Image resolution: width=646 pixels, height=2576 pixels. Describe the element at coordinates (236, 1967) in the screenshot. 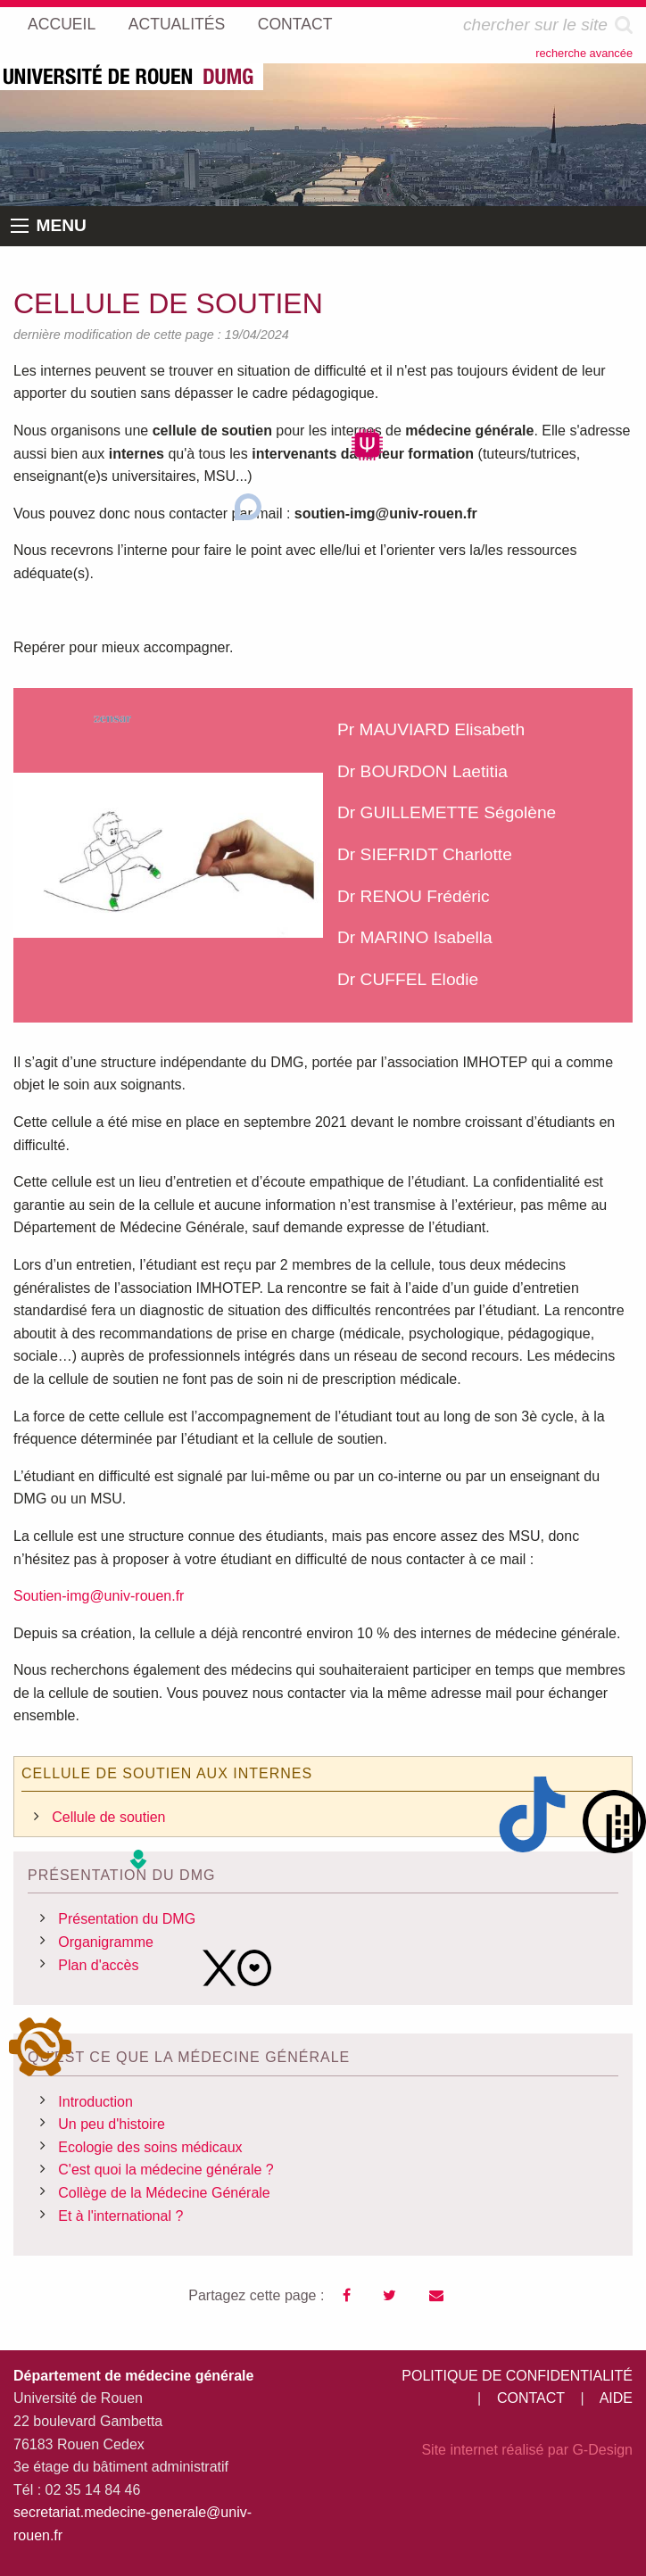

I see `xo brand logo` at that location.